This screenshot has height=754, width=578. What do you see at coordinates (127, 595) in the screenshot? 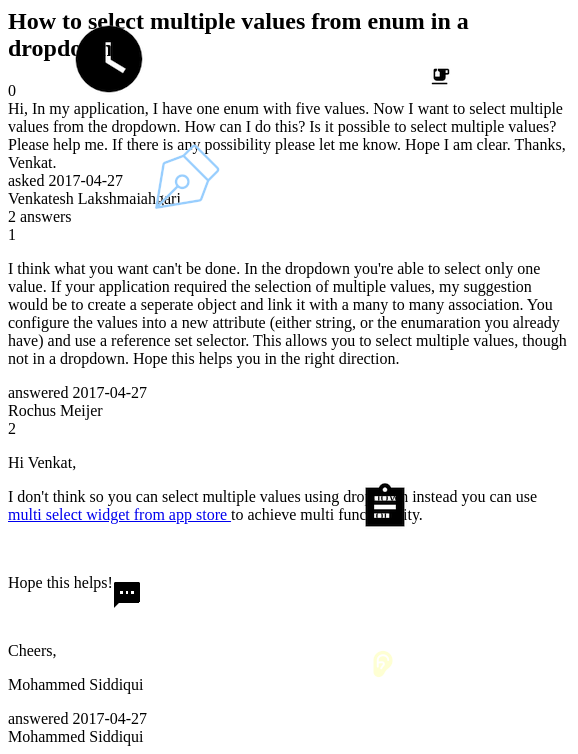
I see `open text messaging app` at bounding box center [127, 595].